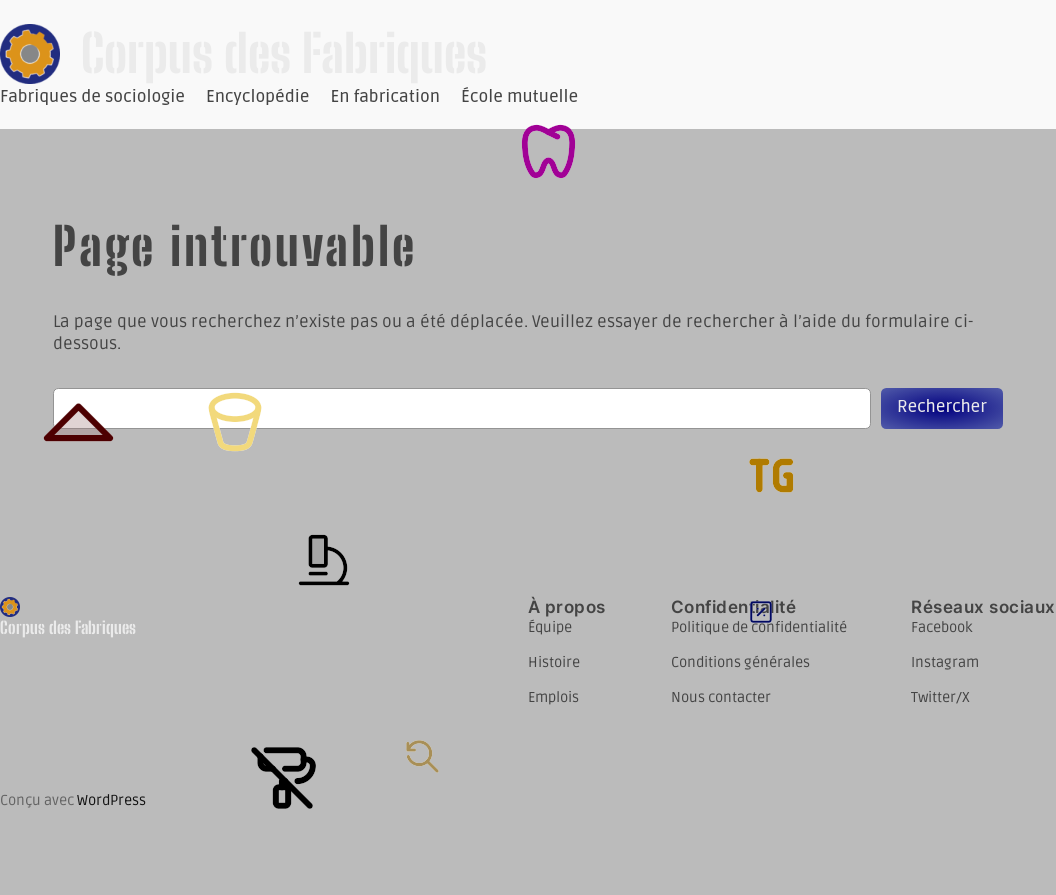  What do you see at coordinates (235, 422) in the screenshot?
I see `fill tool for painting or coloring areas` at bounding box center [235, 422].